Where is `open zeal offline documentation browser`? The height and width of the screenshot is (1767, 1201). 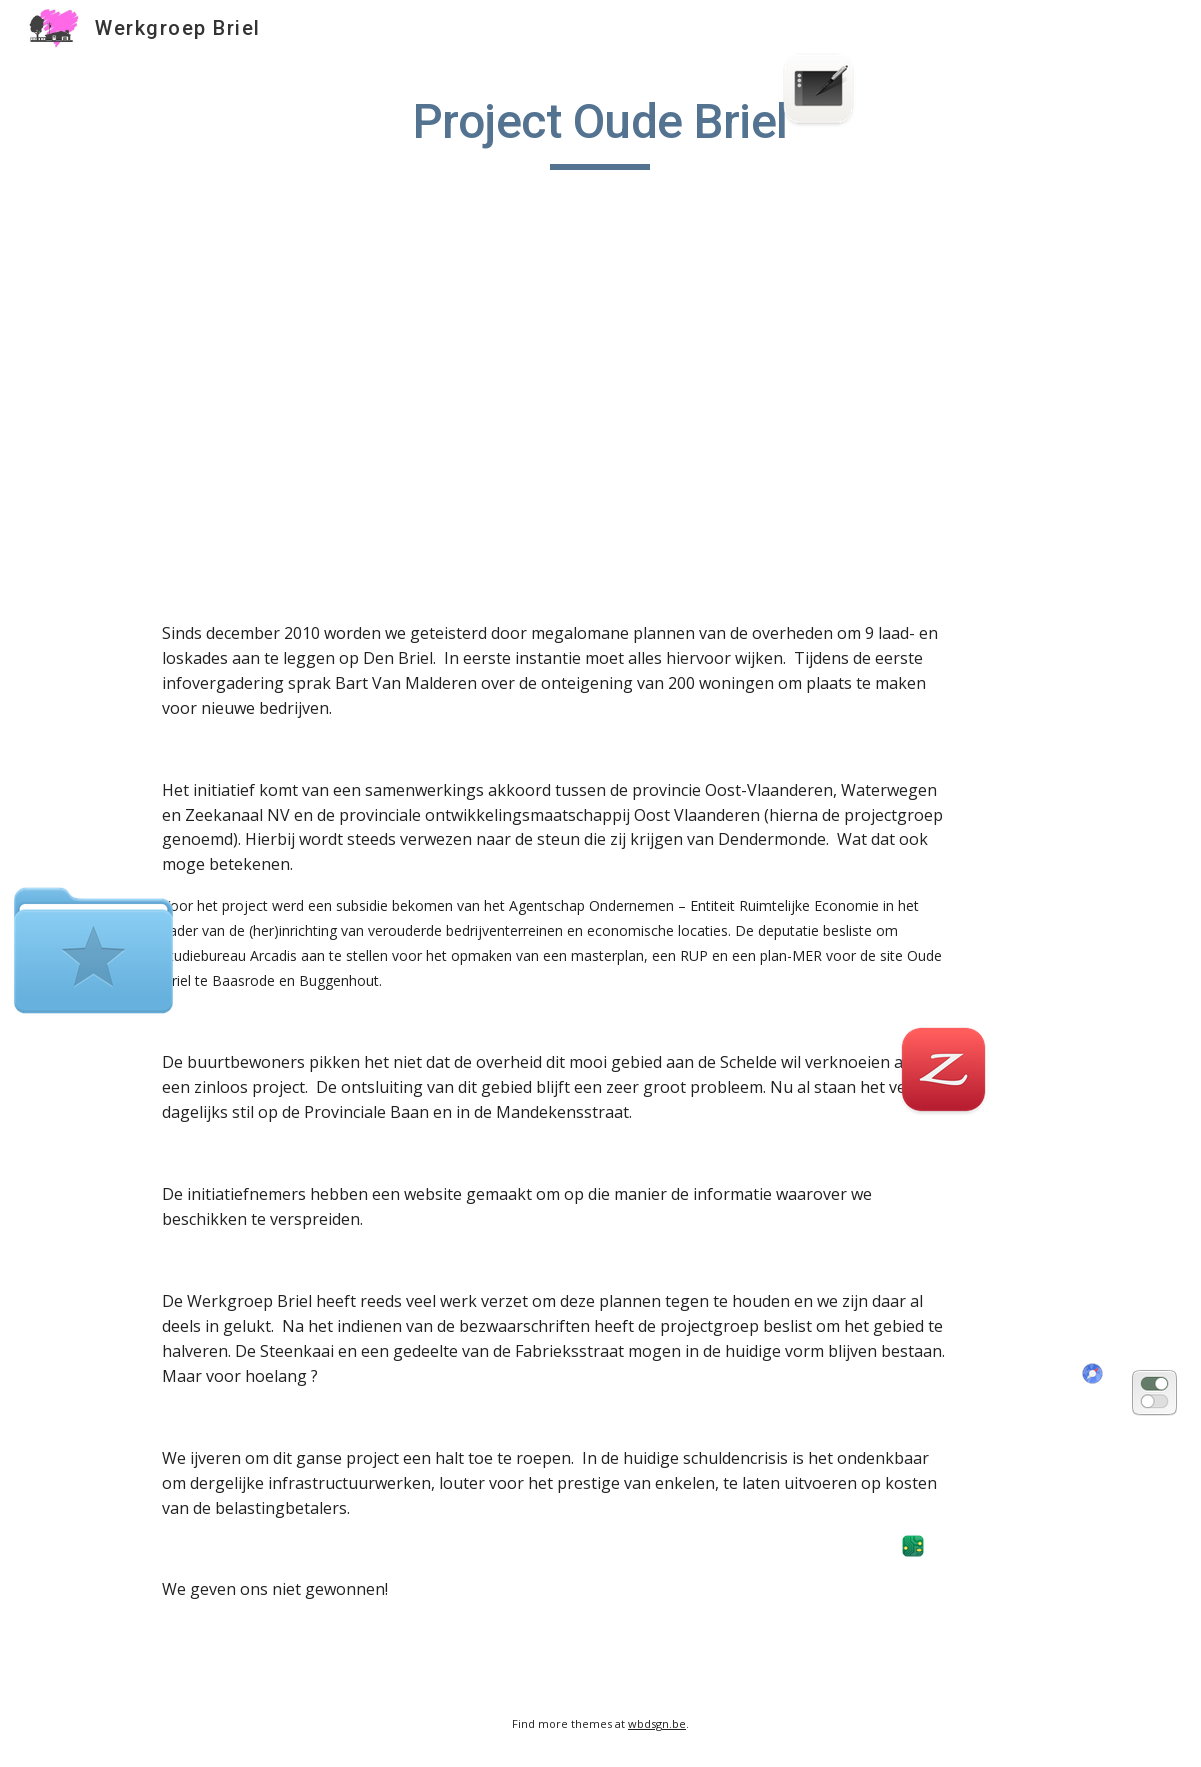
open zeal offline documentation browser is located at coordinates (943, 1069).